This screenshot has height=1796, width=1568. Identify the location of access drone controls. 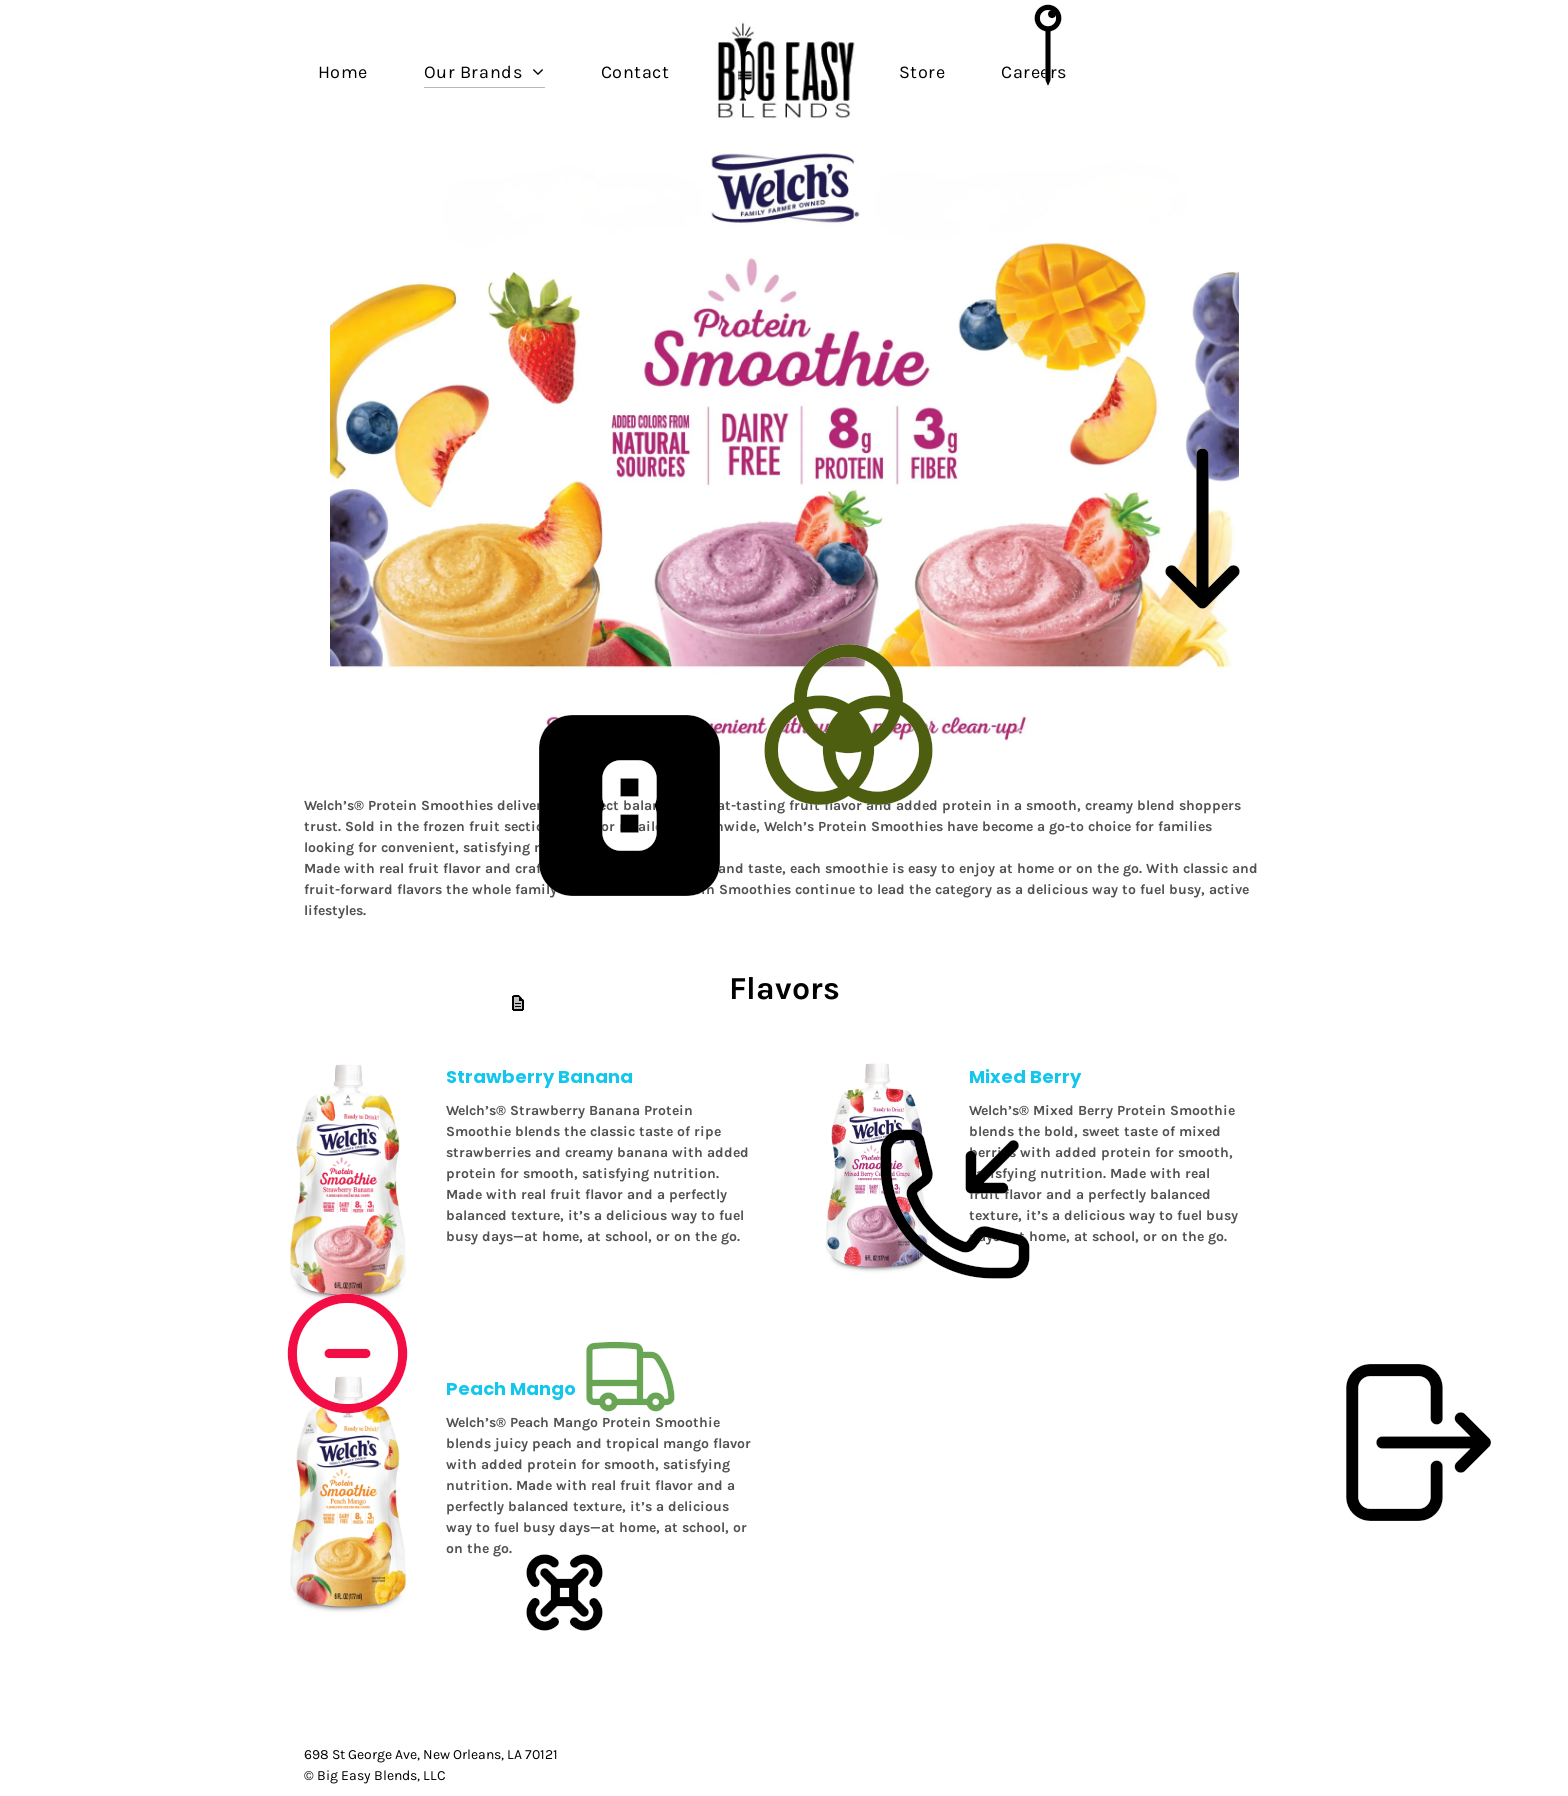
(564, 1592).